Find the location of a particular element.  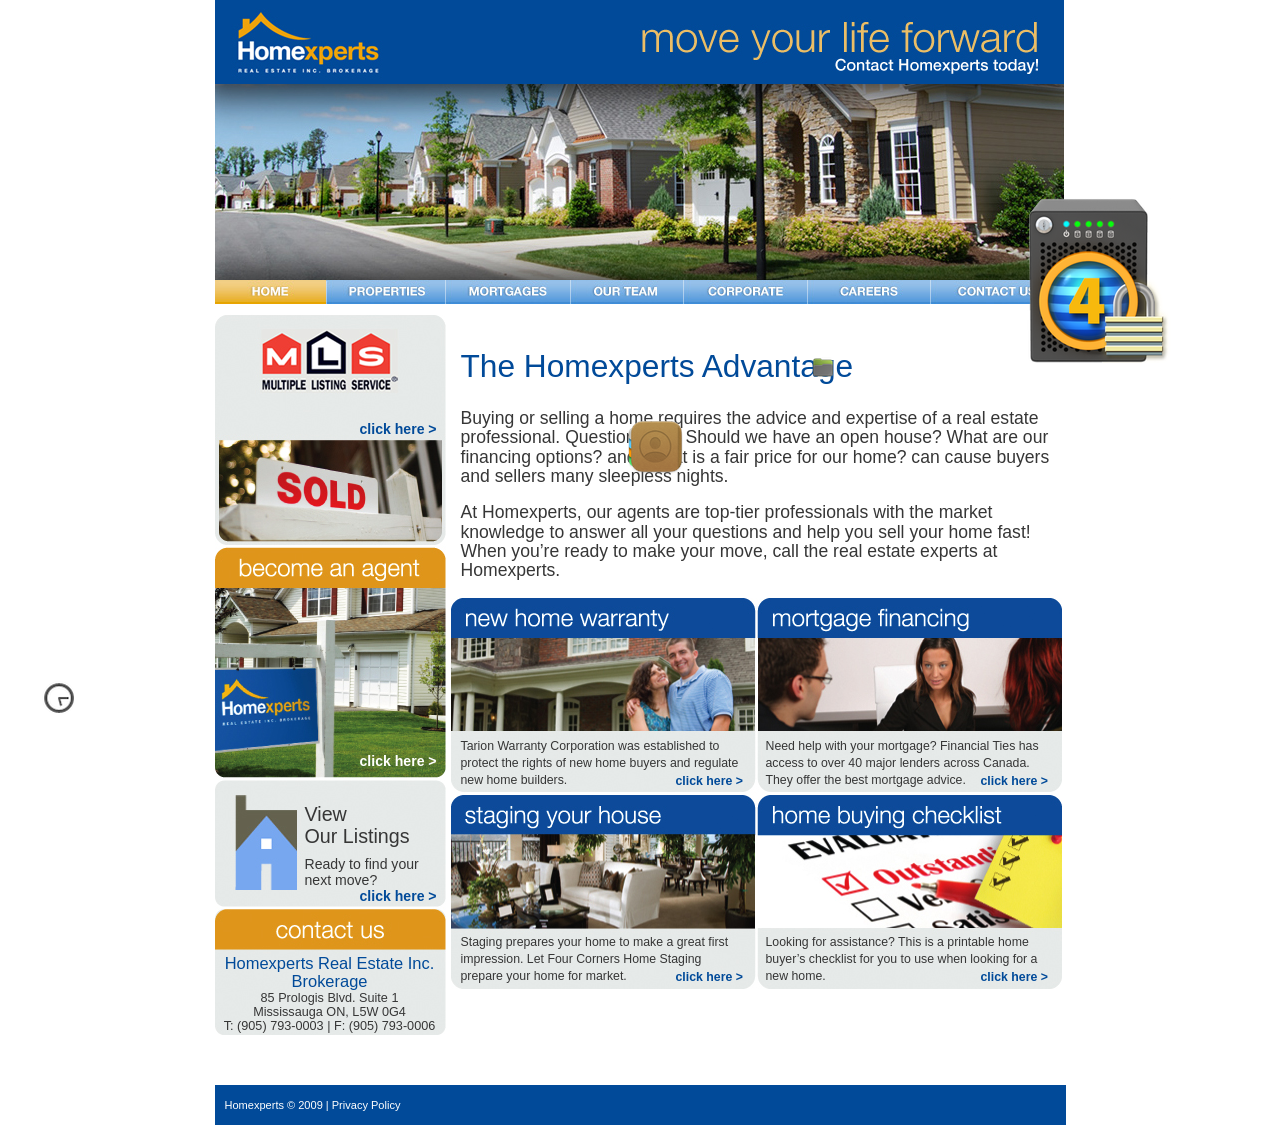

view recently accessed files or items is located at coordinates (58, 697).